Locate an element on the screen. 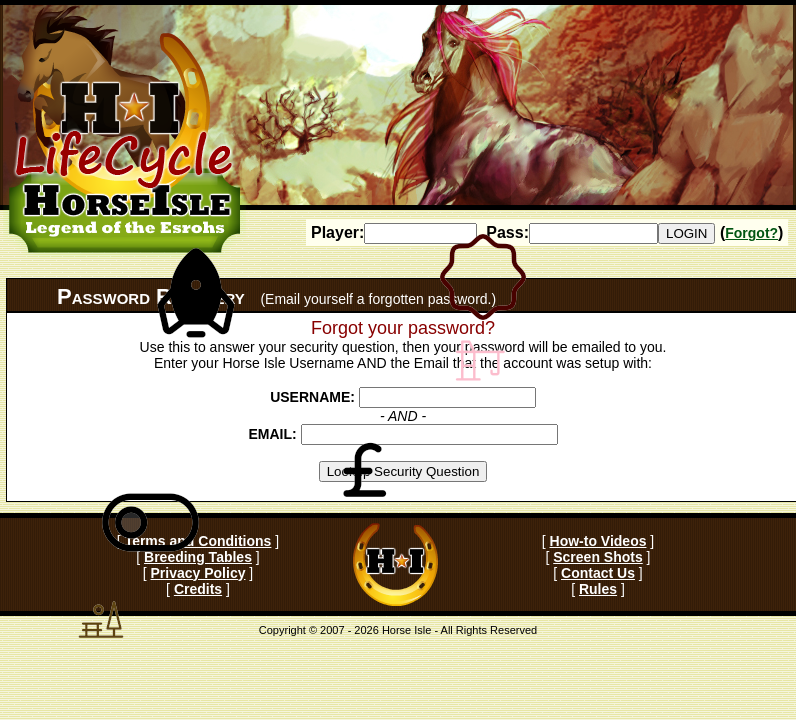  indicates a verified or certified status is located at coordinates (483, 277).